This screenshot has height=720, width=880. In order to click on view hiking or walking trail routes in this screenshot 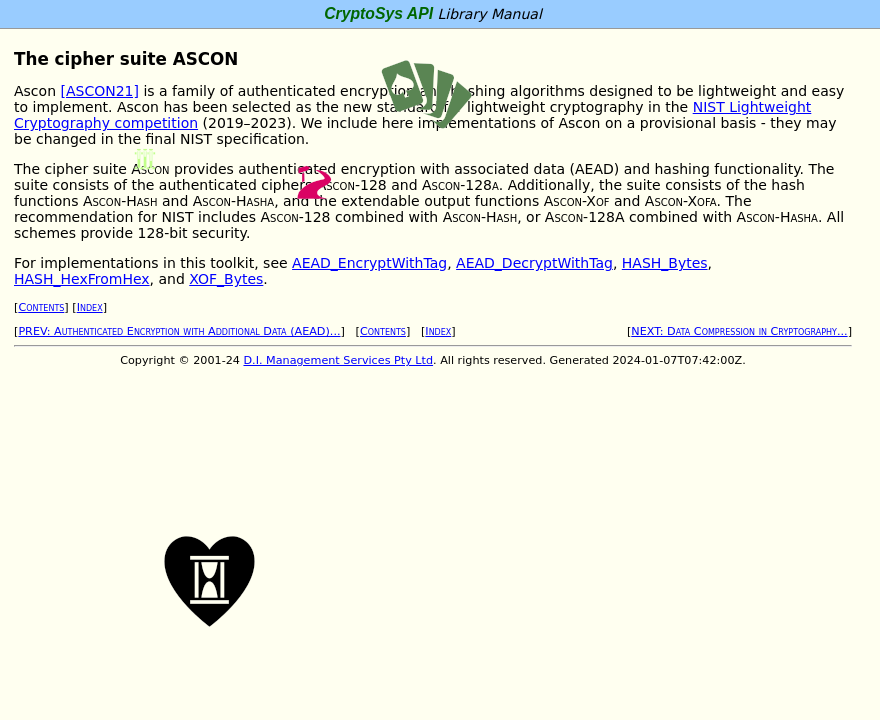, I will do `click(314, 182)`.